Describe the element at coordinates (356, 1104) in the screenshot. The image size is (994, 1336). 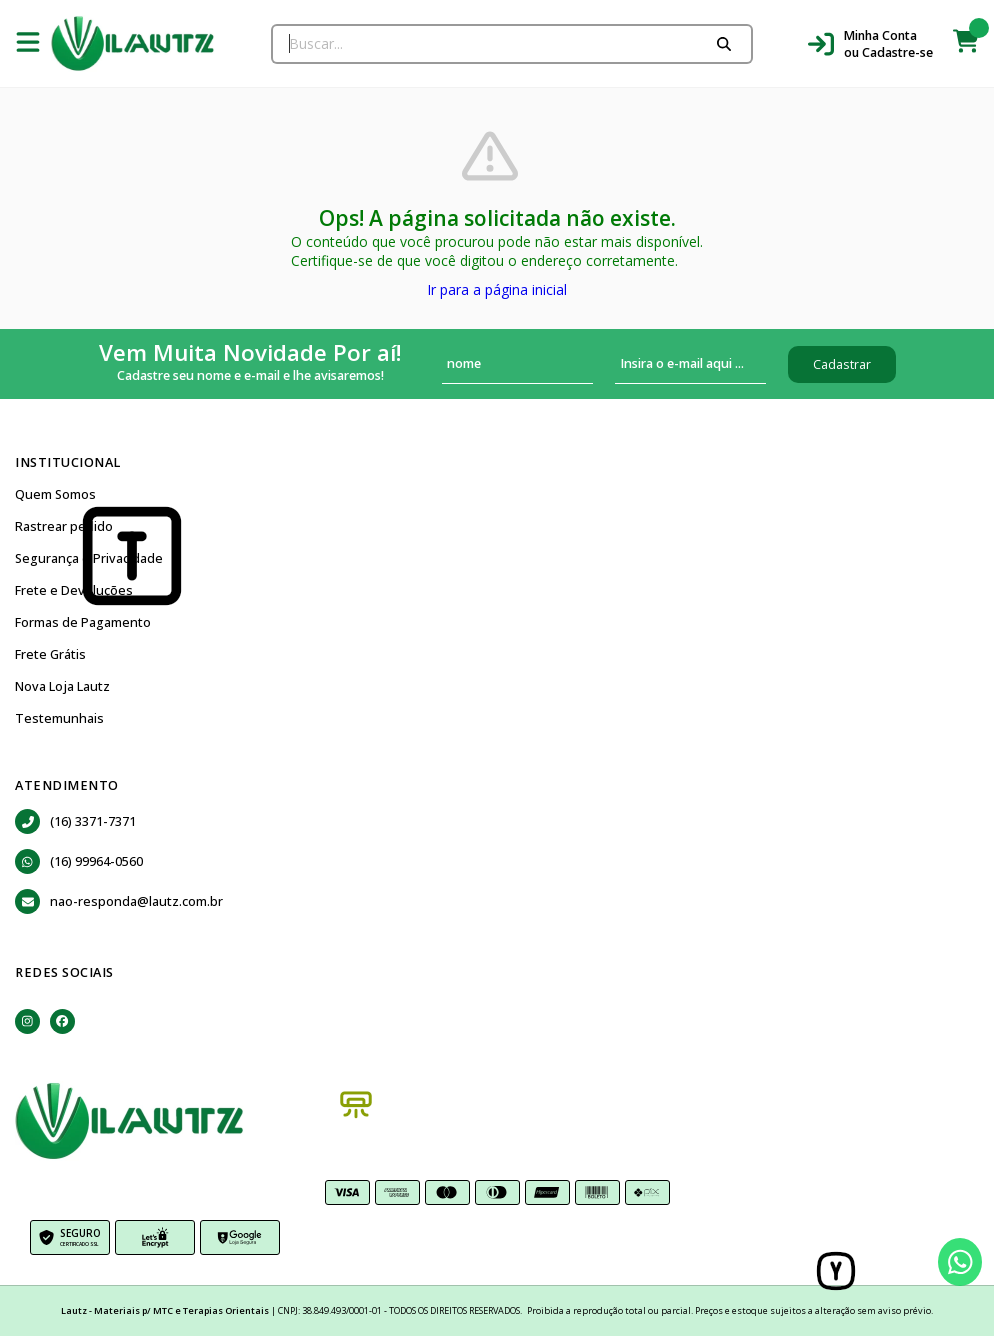
I see `toggle air conditioning controls` at that location.